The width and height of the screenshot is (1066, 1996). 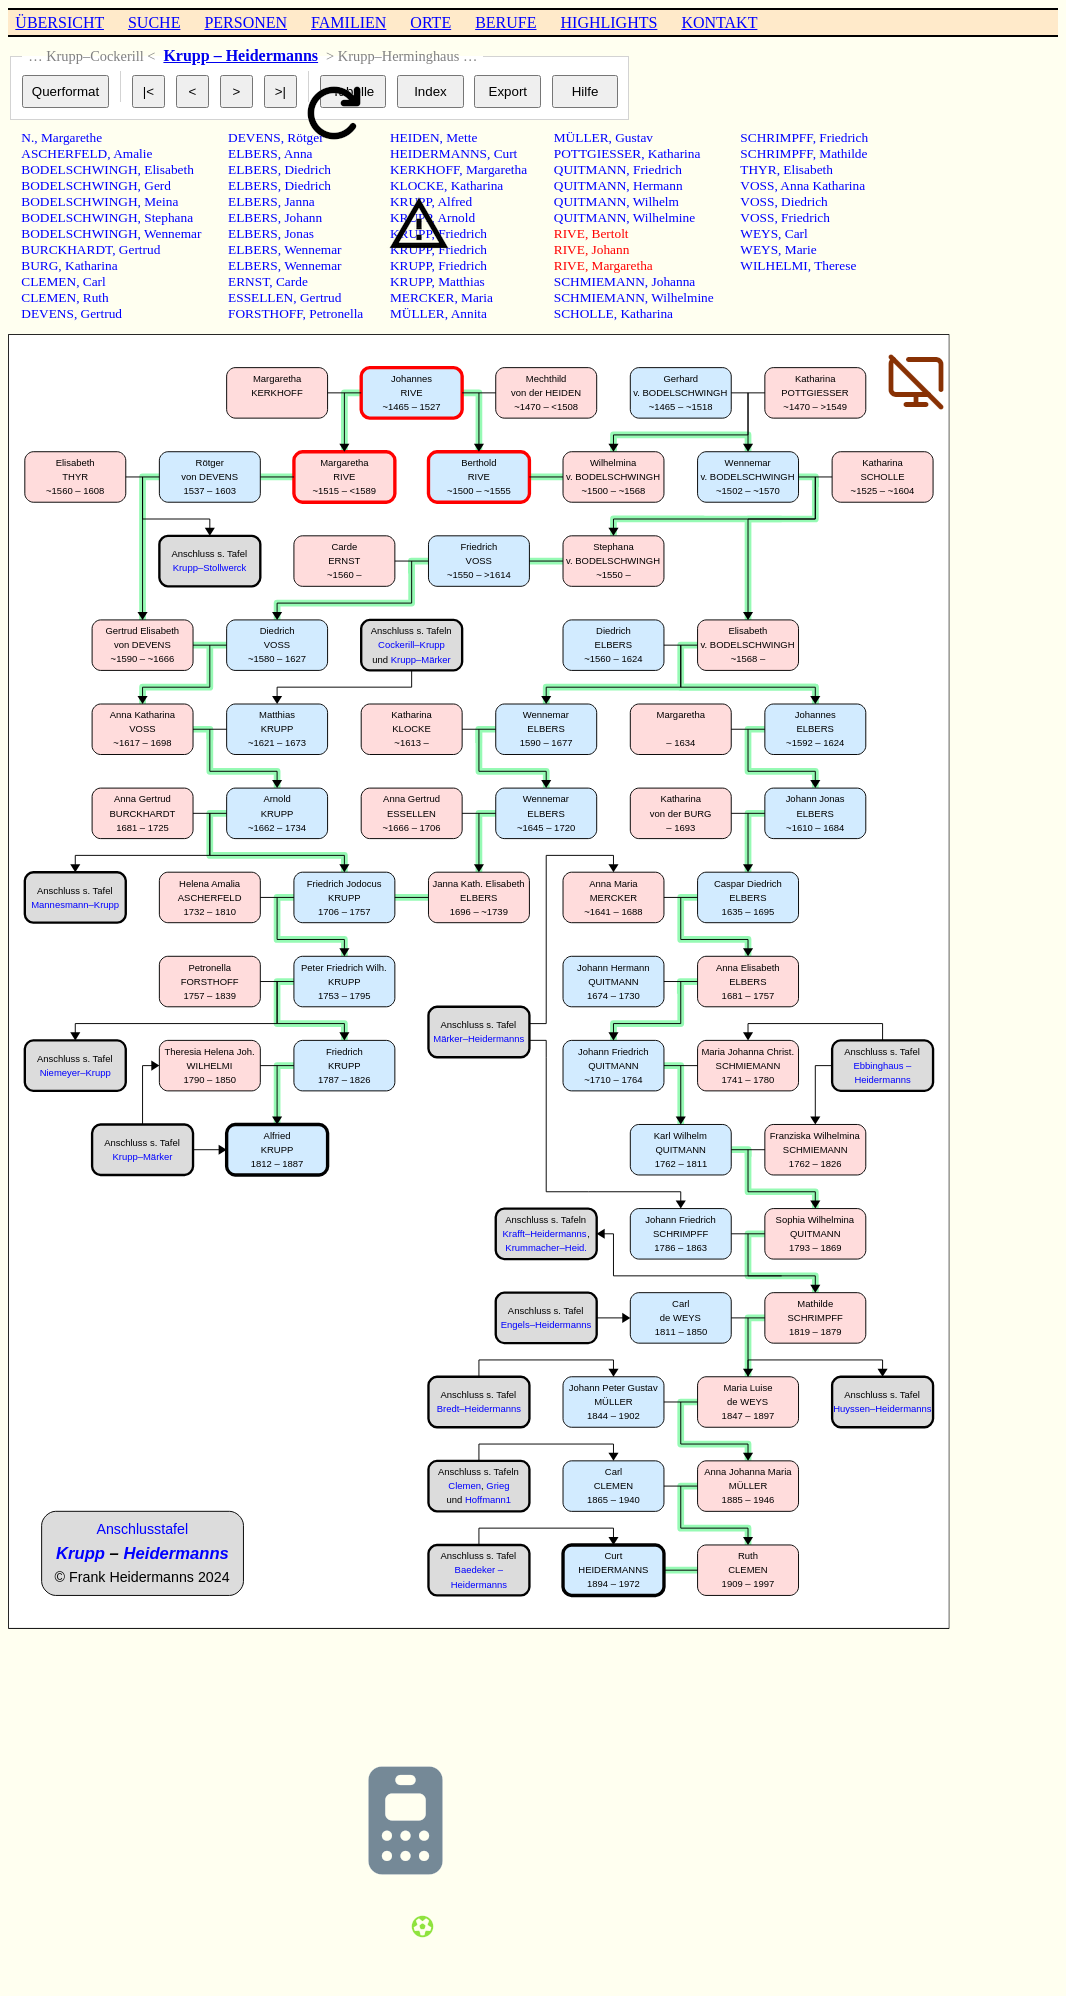 What do you see at coordinates (405, 1820) in the screenshot?
I see `call using a classic mobile phone` at bounding box center [405, 1820].